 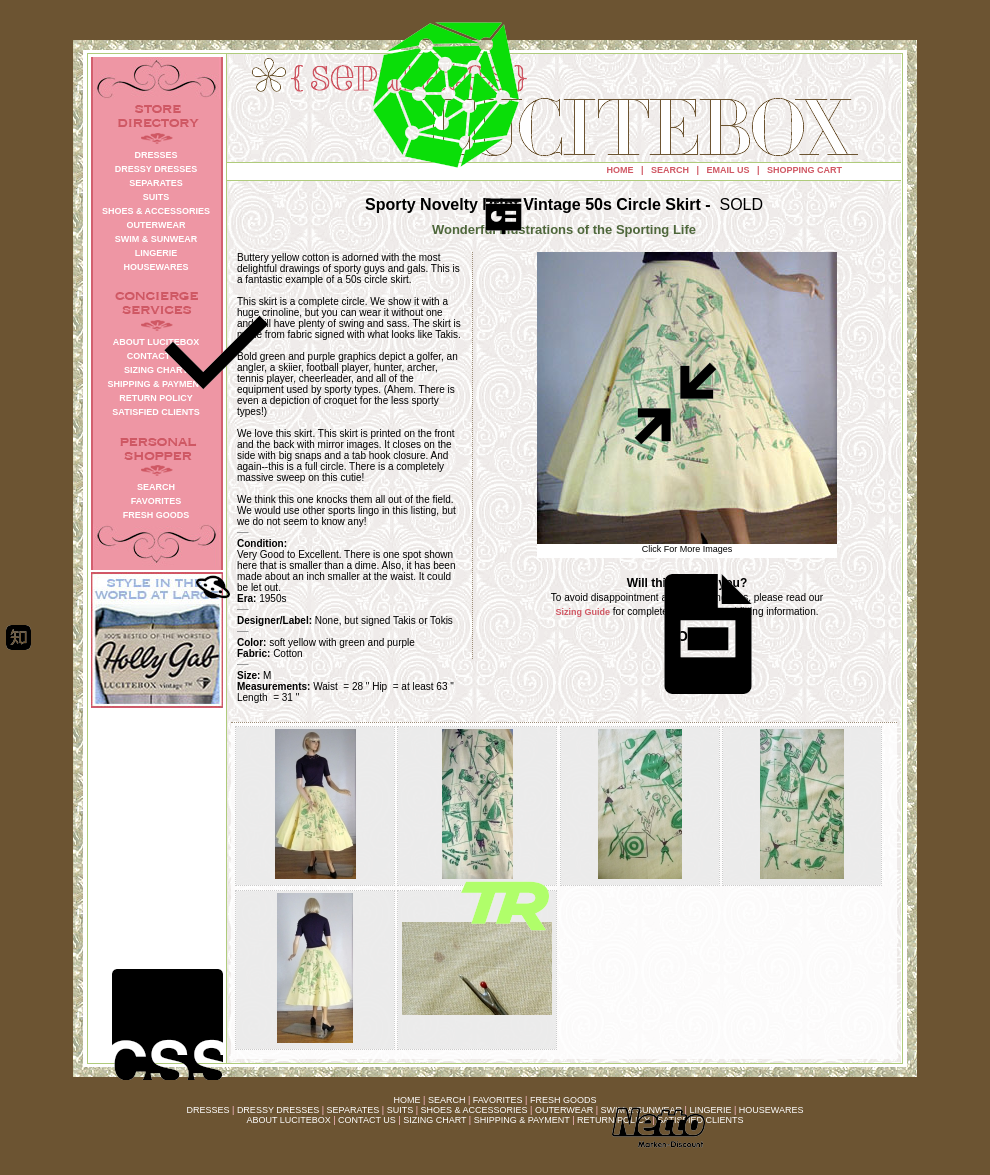 What do you see at coordinates (167, 1024) in the screenshot?
I see `visit CSS Wizardry website or resources` at bounding box center [167, 1024].